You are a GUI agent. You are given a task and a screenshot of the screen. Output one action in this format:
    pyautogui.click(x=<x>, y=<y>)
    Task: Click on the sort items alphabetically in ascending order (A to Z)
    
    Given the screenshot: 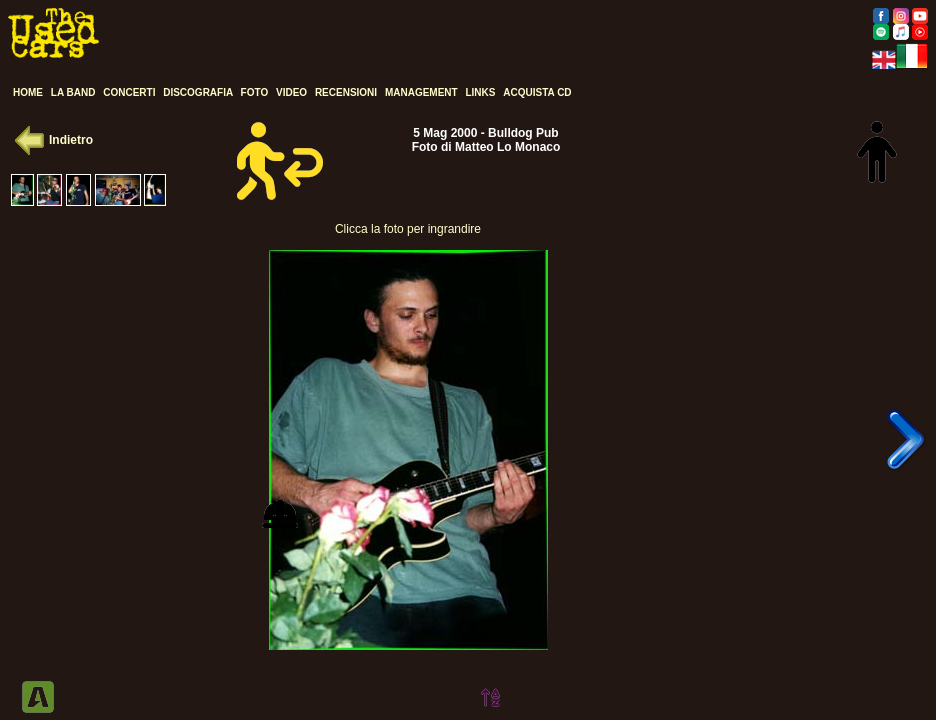 What is the action you would take?
    pyautogui.click(x=490, y=697)
    